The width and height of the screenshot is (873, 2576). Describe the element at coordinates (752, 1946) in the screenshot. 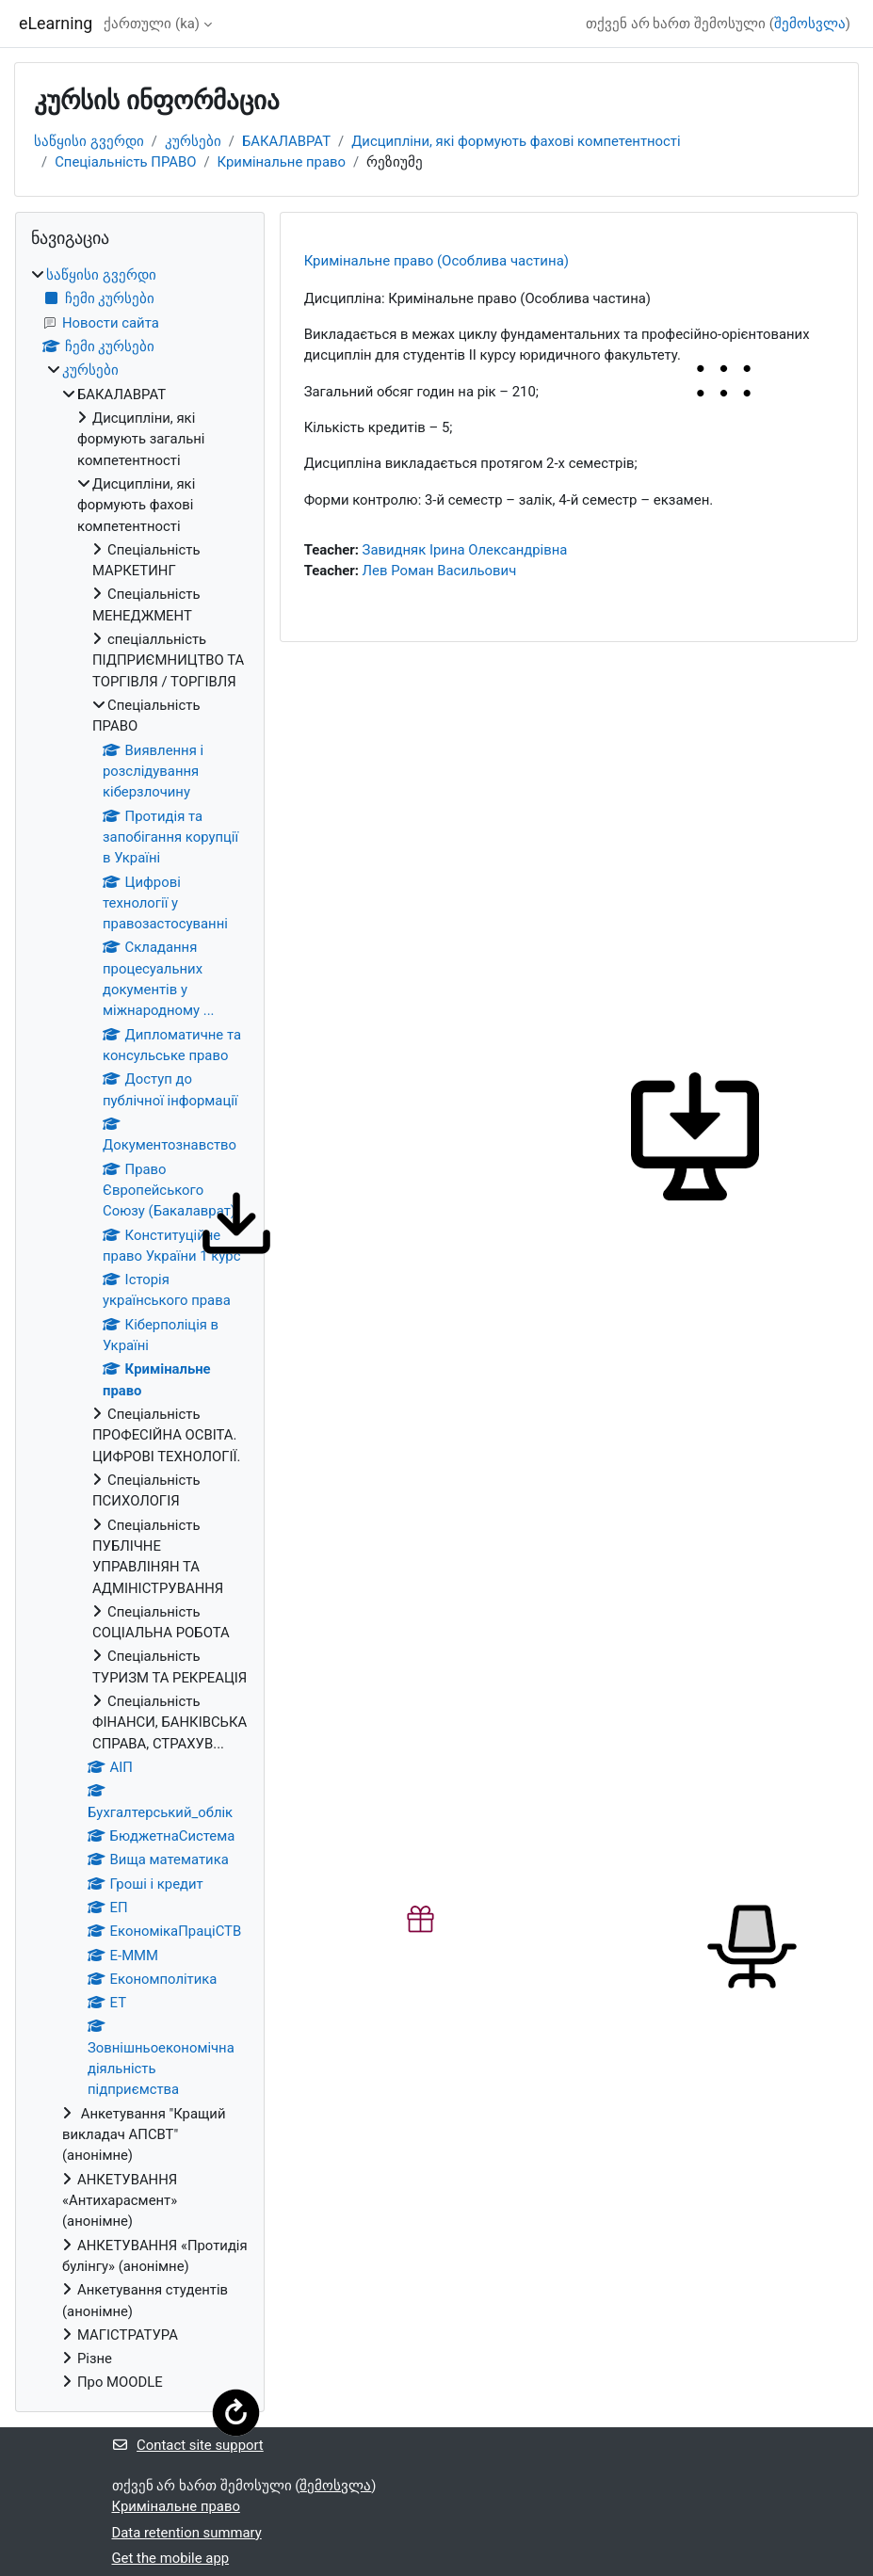

I see `office or workspace settings` at that location.